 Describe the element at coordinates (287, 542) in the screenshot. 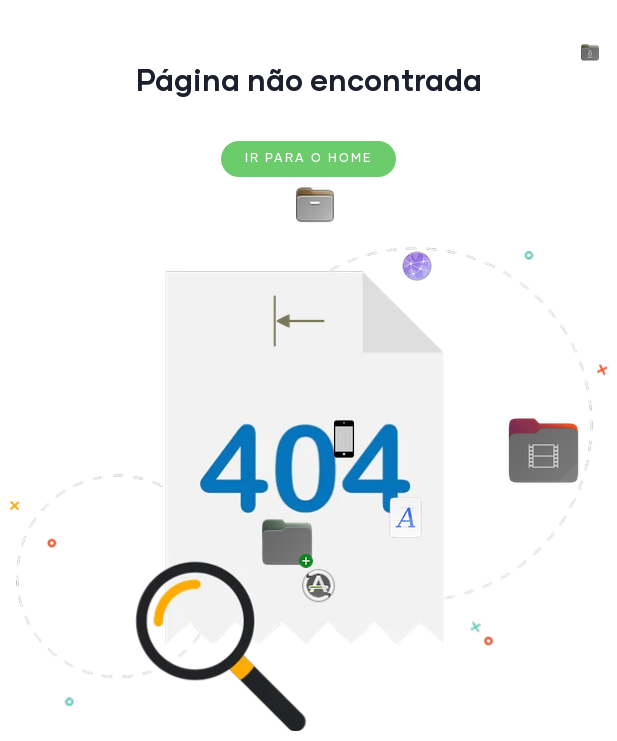

I see `create a new folder` at that location.